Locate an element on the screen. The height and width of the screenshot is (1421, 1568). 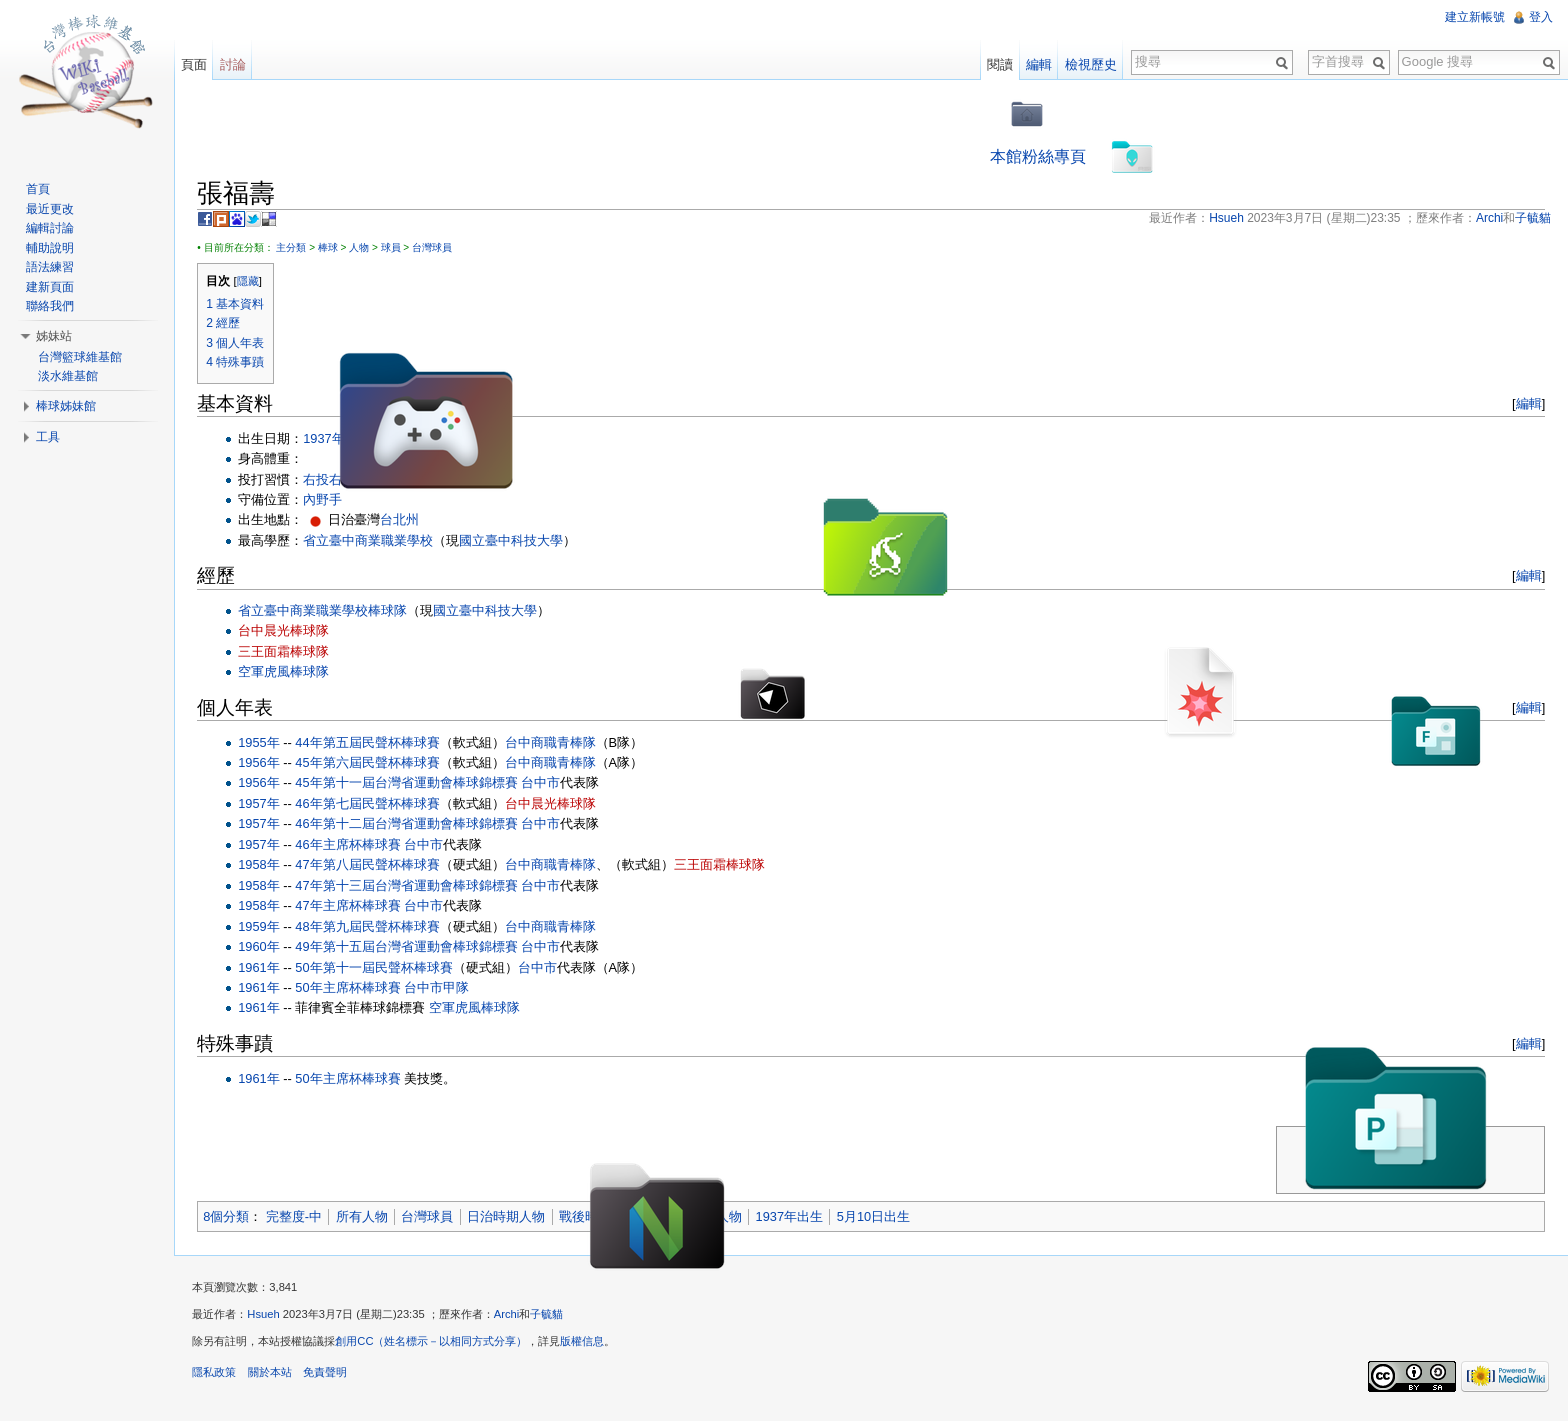
open crystal or gem-related files folder is located at coordinates (772, 695).